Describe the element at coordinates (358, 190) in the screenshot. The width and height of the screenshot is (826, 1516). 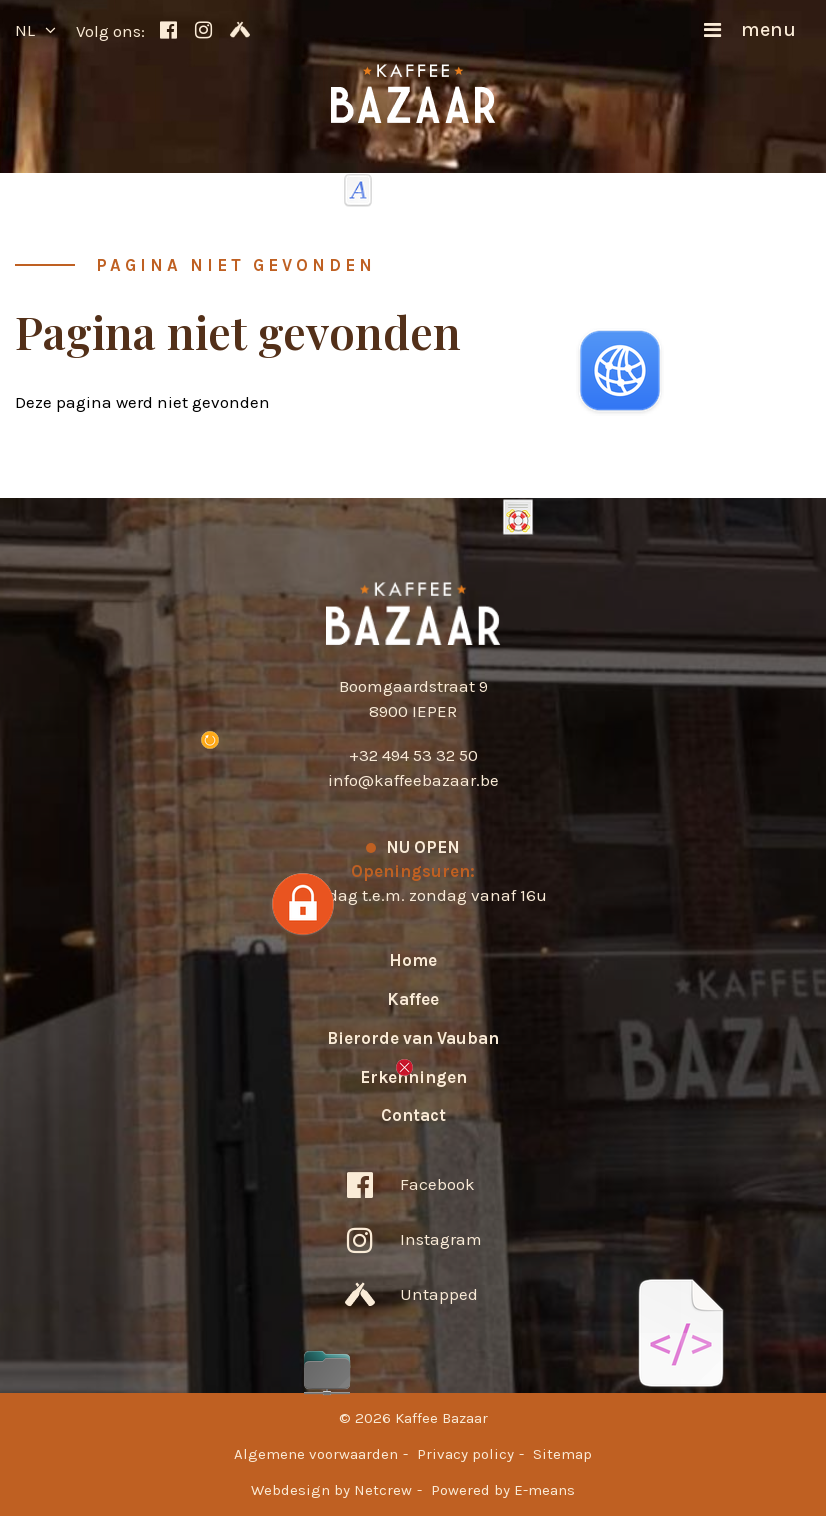
I see `open a font file` at that location.